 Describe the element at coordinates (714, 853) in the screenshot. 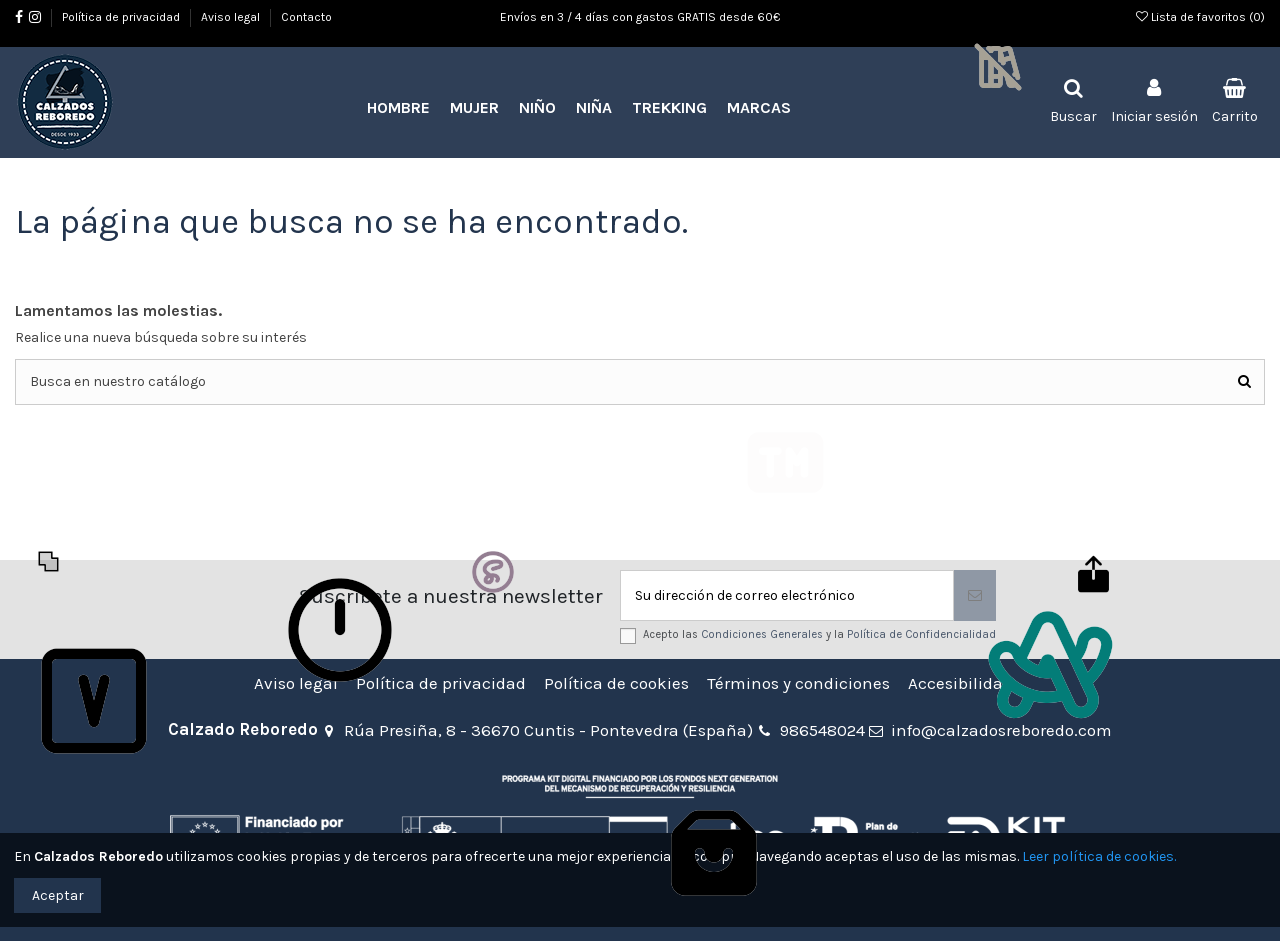

I see `view your shopping bag` at that location.